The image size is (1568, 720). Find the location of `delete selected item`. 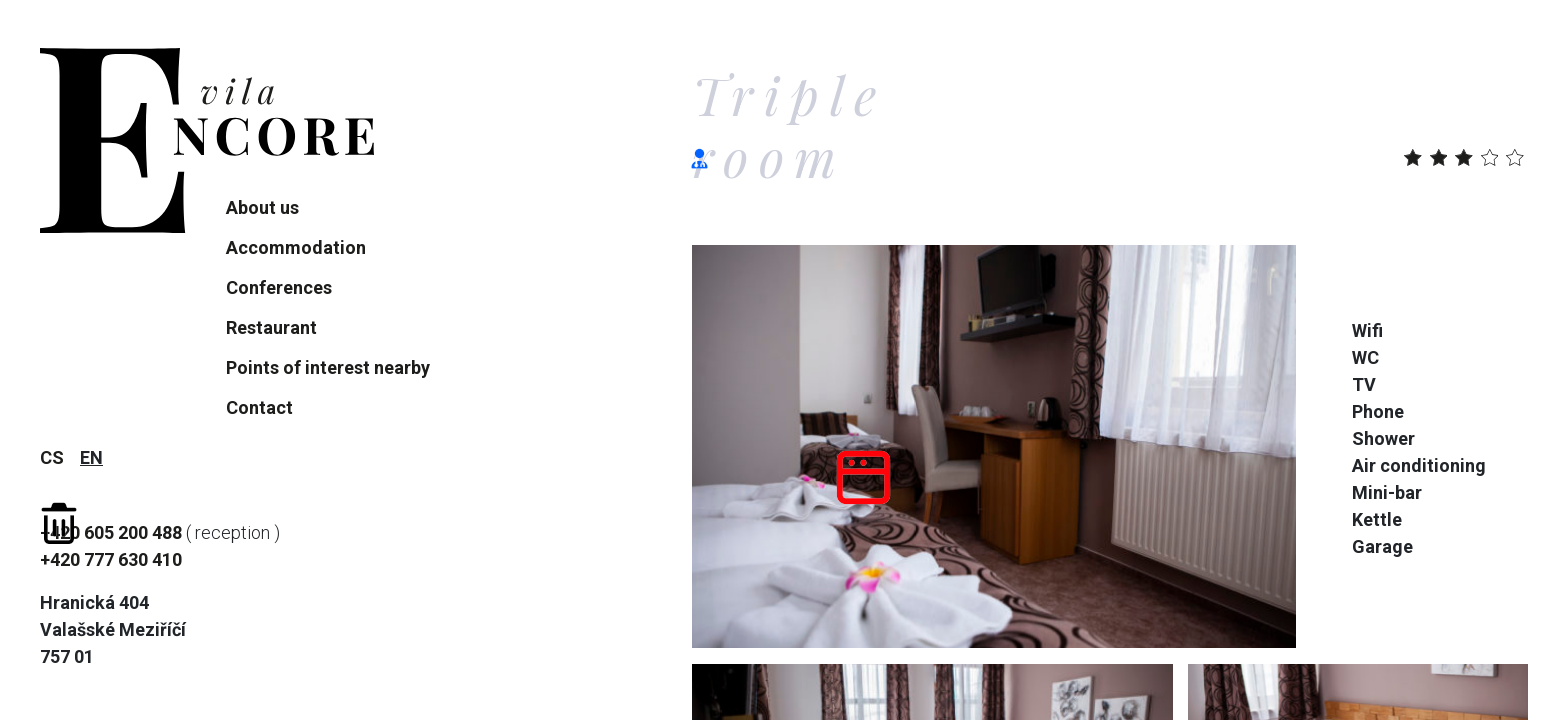

delete selected item is located at coordinates (59, 524).